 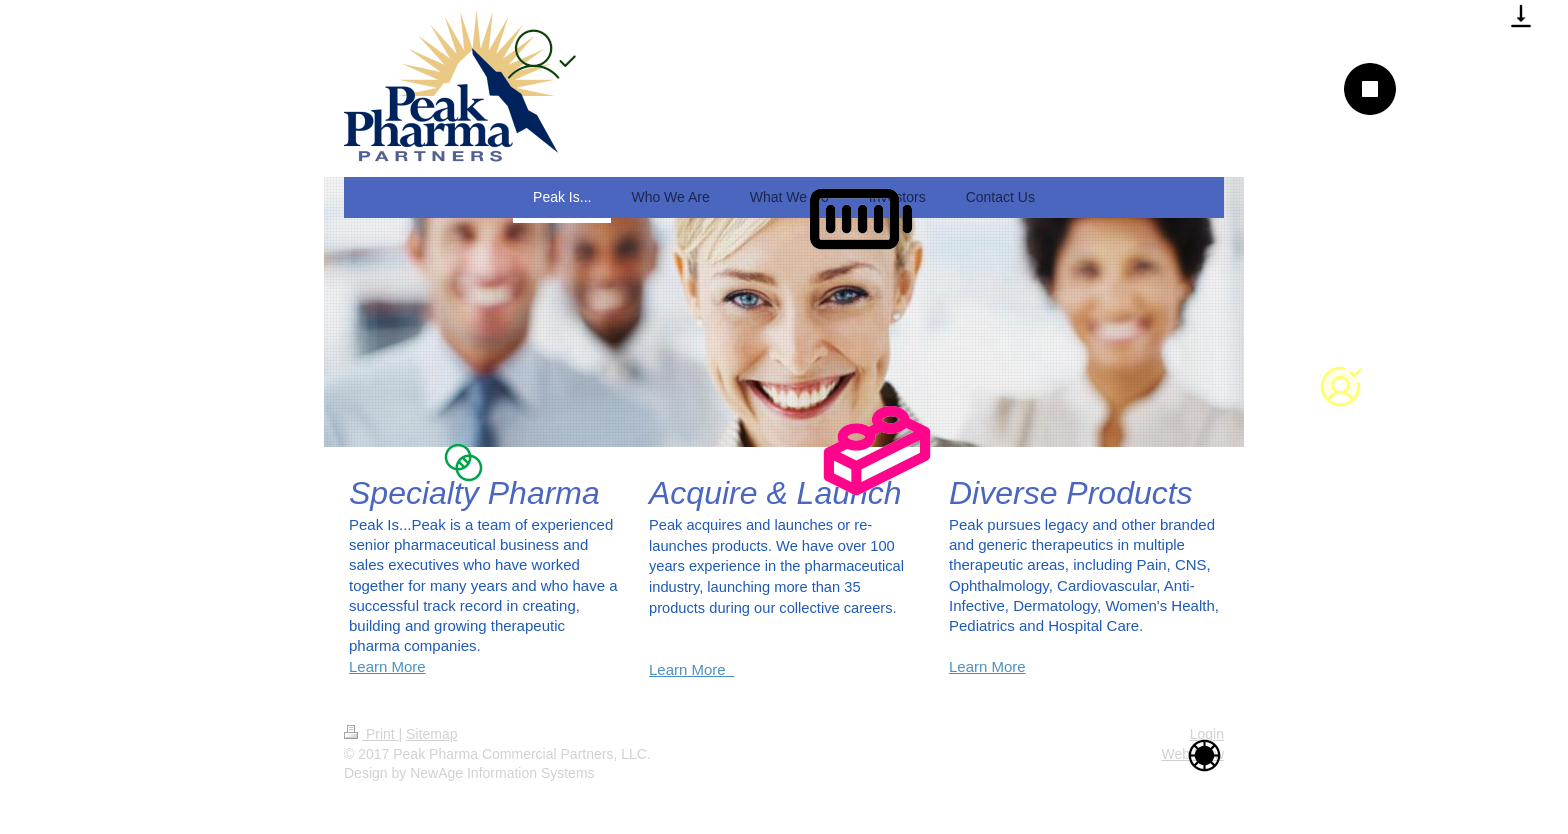 What do you see at coordinates (861, 219) in the screenshot?
I see `indicates battery is fully charged` at bounding box center [861, 219].